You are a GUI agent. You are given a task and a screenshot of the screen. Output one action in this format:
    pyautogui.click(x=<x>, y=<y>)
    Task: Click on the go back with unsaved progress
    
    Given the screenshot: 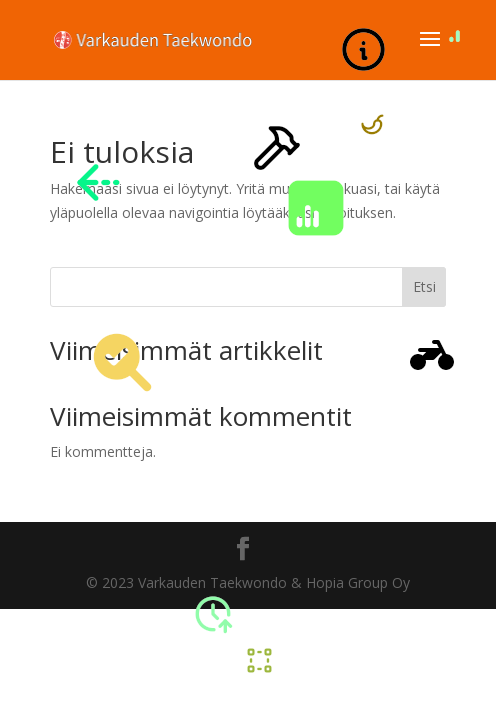 What is the action you would take?
    pyautogui.click(x=98, y=182)
    